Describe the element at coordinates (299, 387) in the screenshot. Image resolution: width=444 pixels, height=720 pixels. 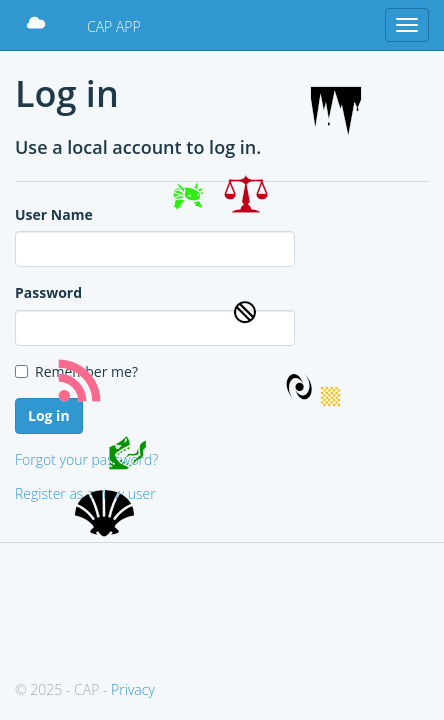
I see `activate focus or concentration mode` at that location.